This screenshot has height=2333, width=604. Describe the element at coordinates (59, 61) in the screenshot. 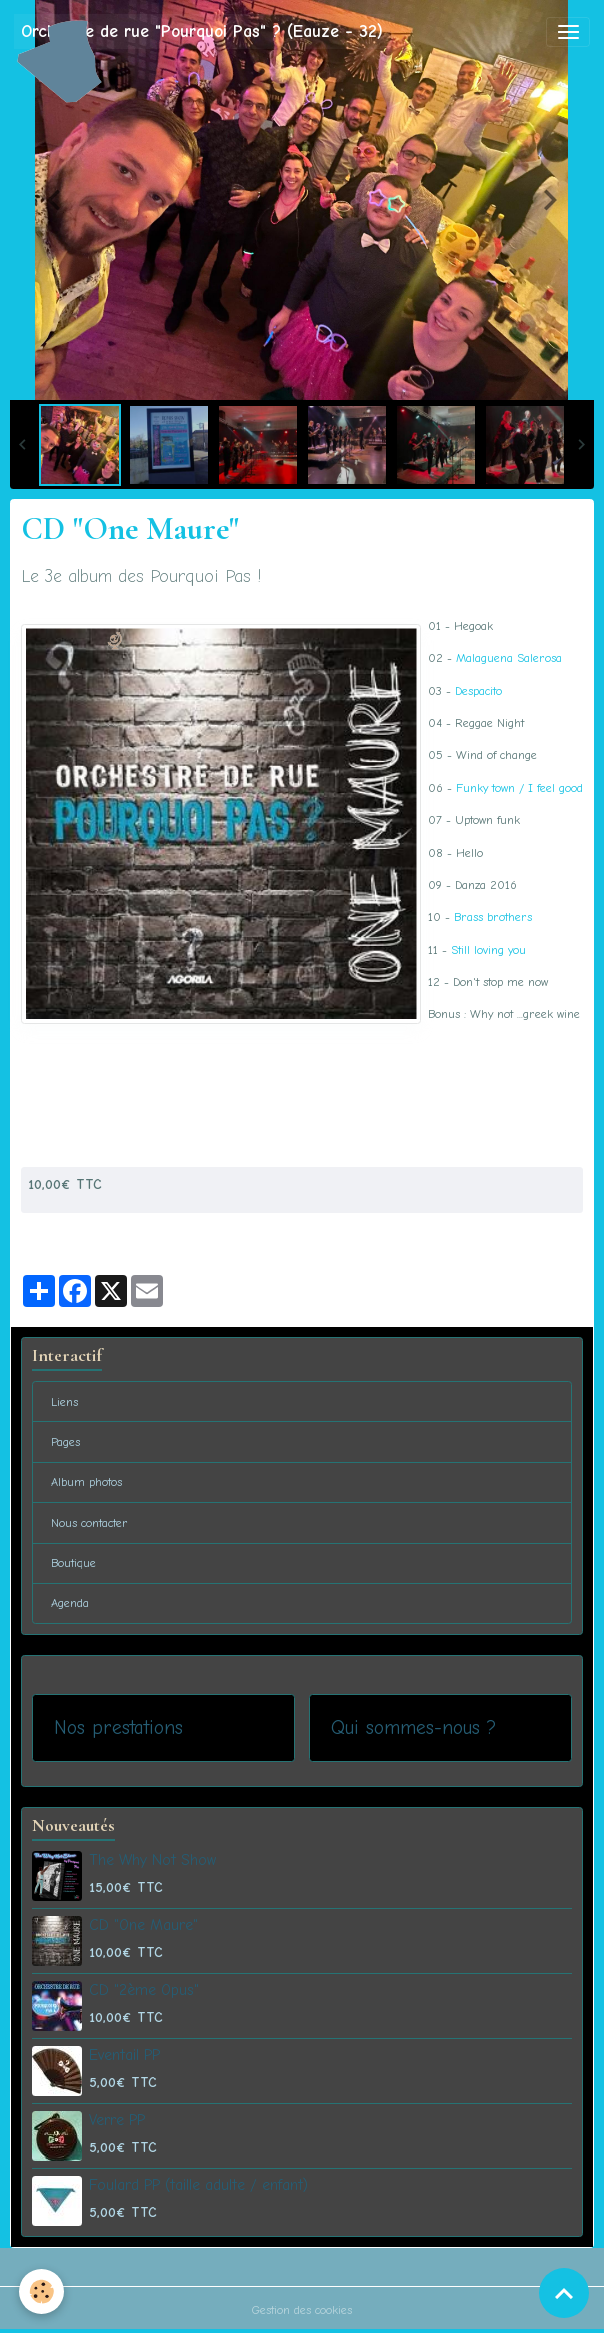

I see `select algeria as your country or region` at that location.